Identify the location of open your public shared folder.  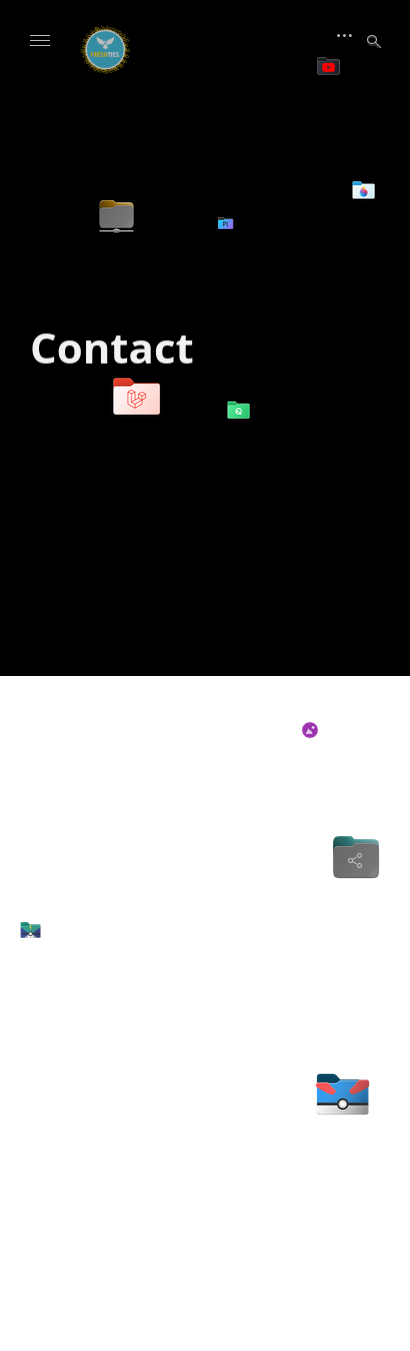
(356, 857).